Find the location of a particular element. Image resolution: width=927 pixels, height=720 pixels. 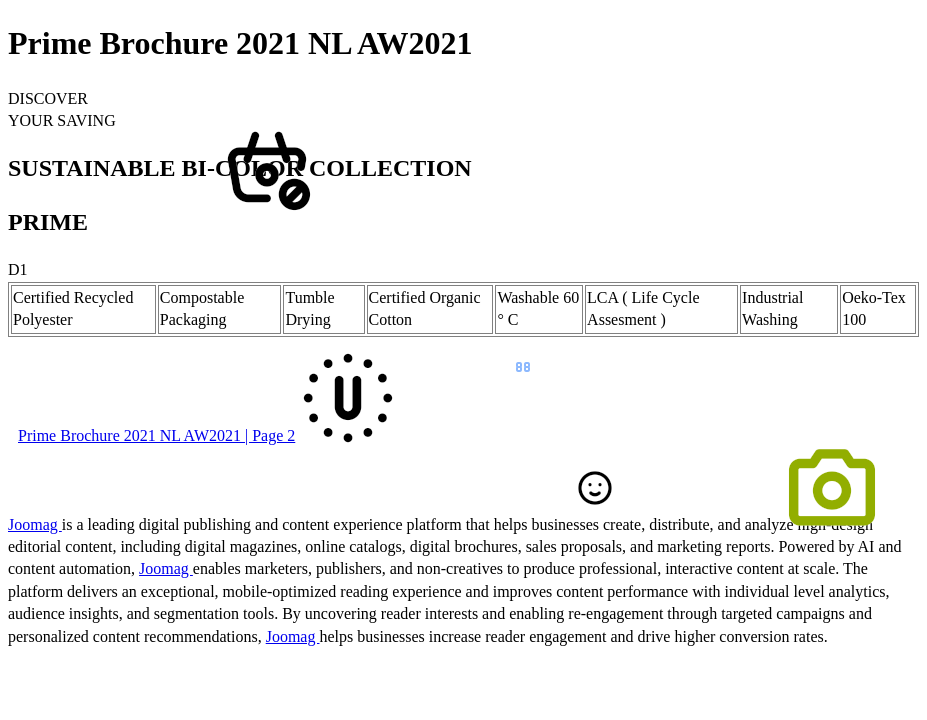

take a photo is located at coordinates (832, 489).